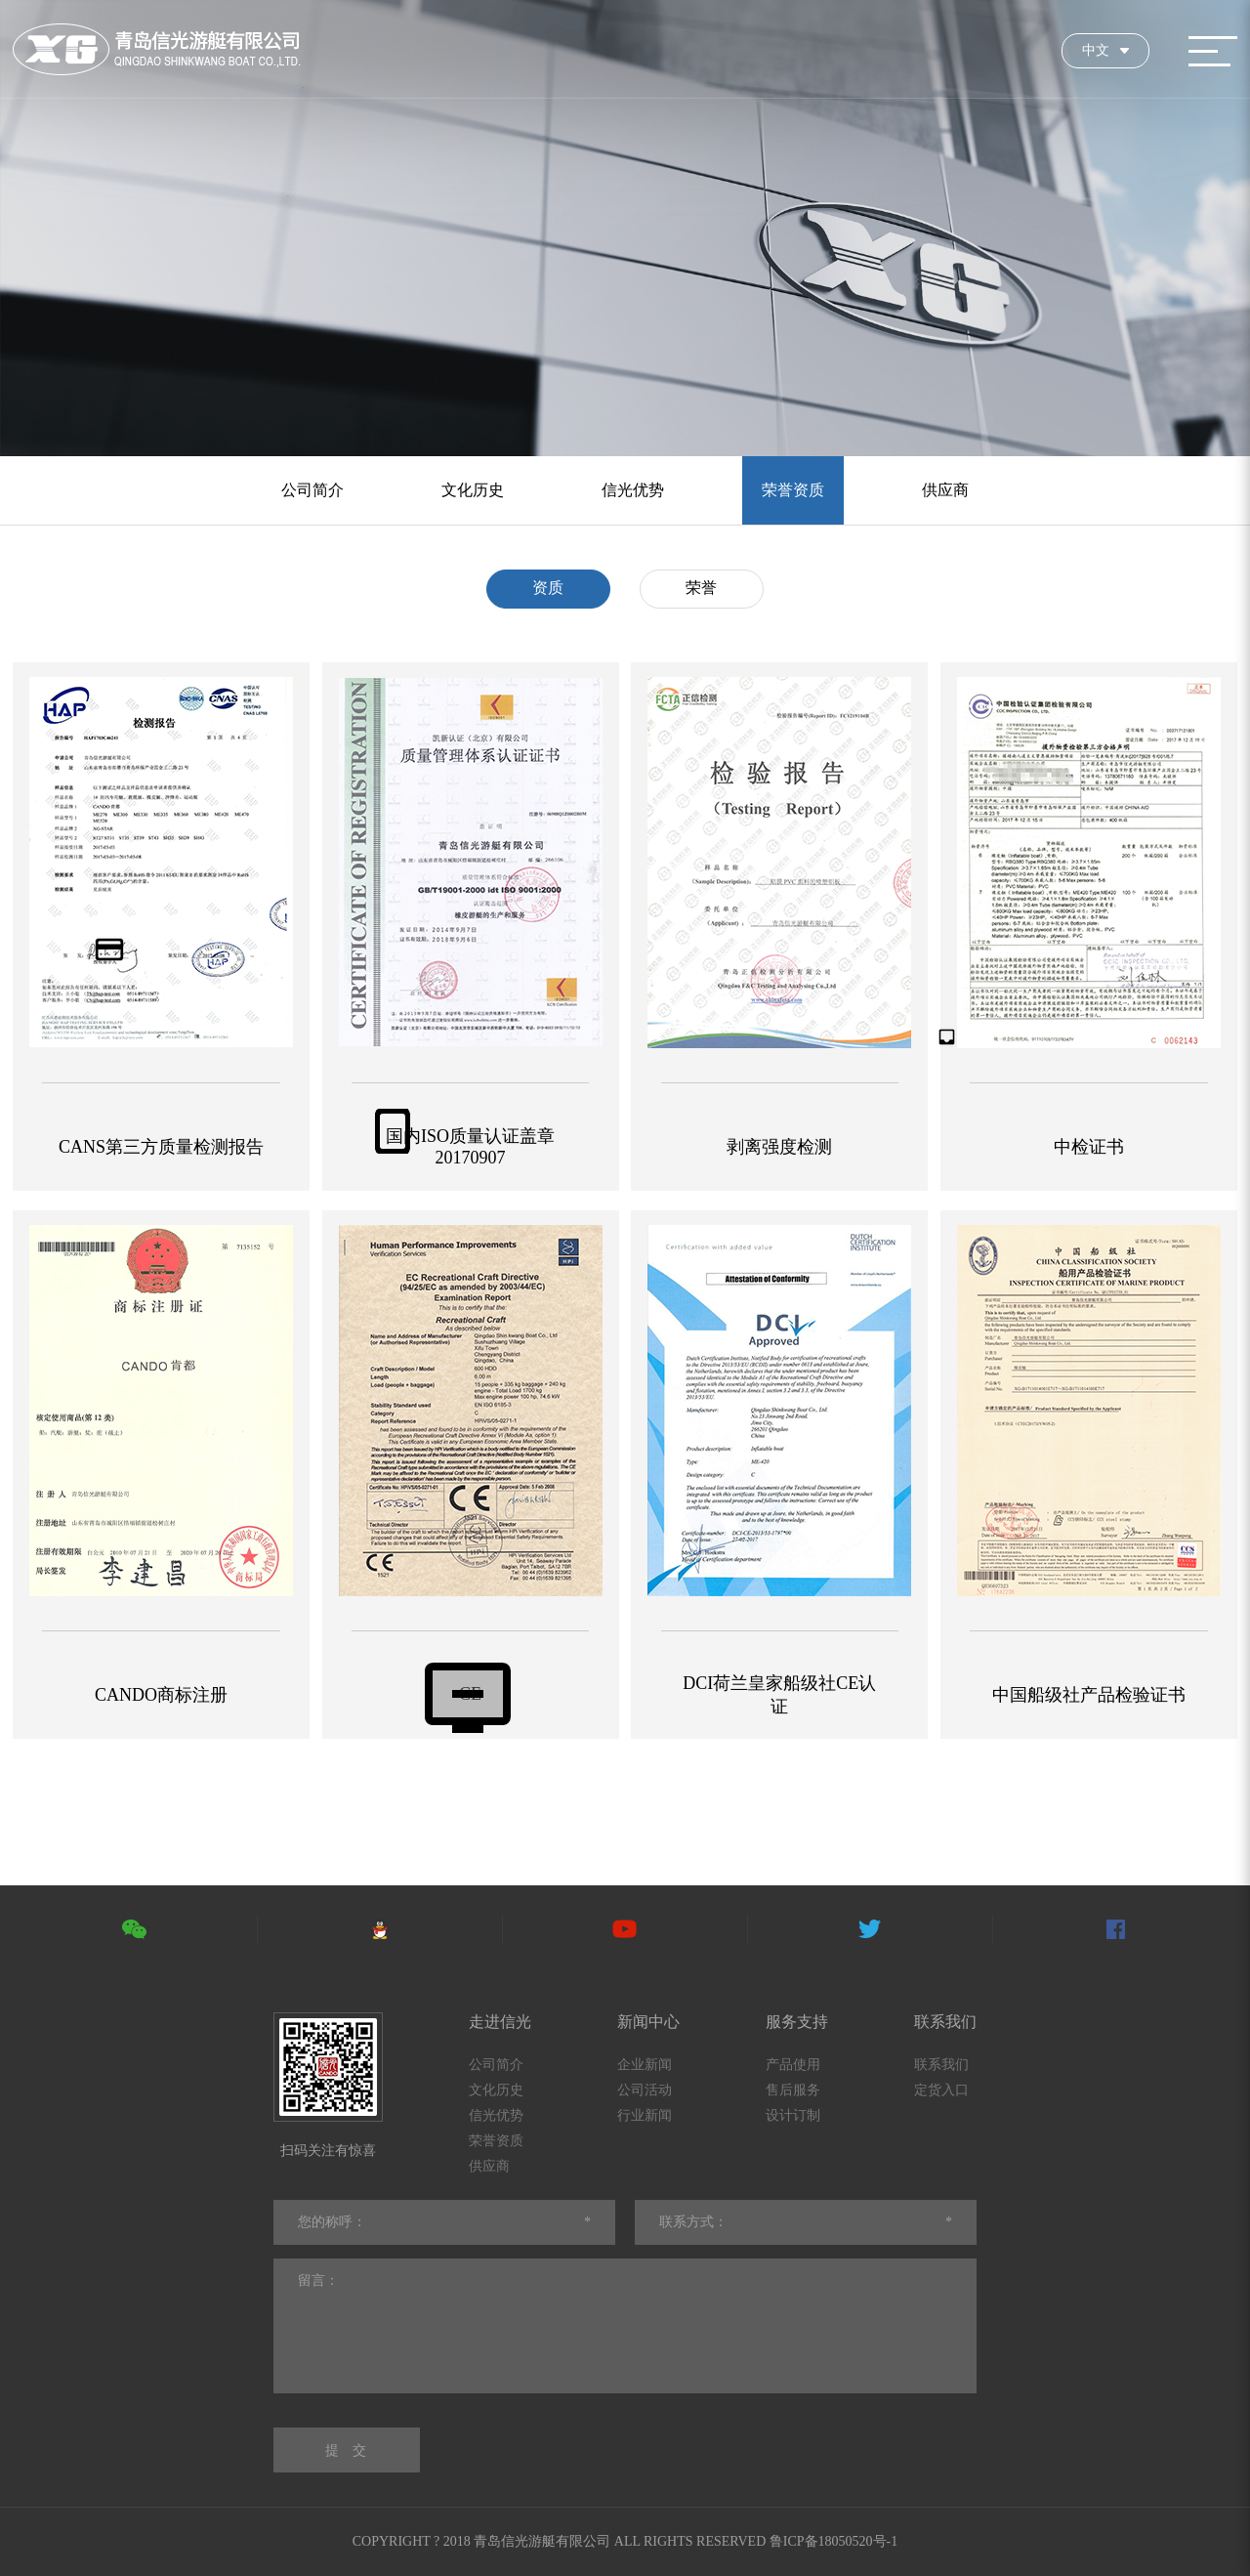 The width and height of the screenshot is (1250, 2576). Describe the element at coordinates (393, 1131) in the screenshot. I see `crop image to portrait orientation` at that location.